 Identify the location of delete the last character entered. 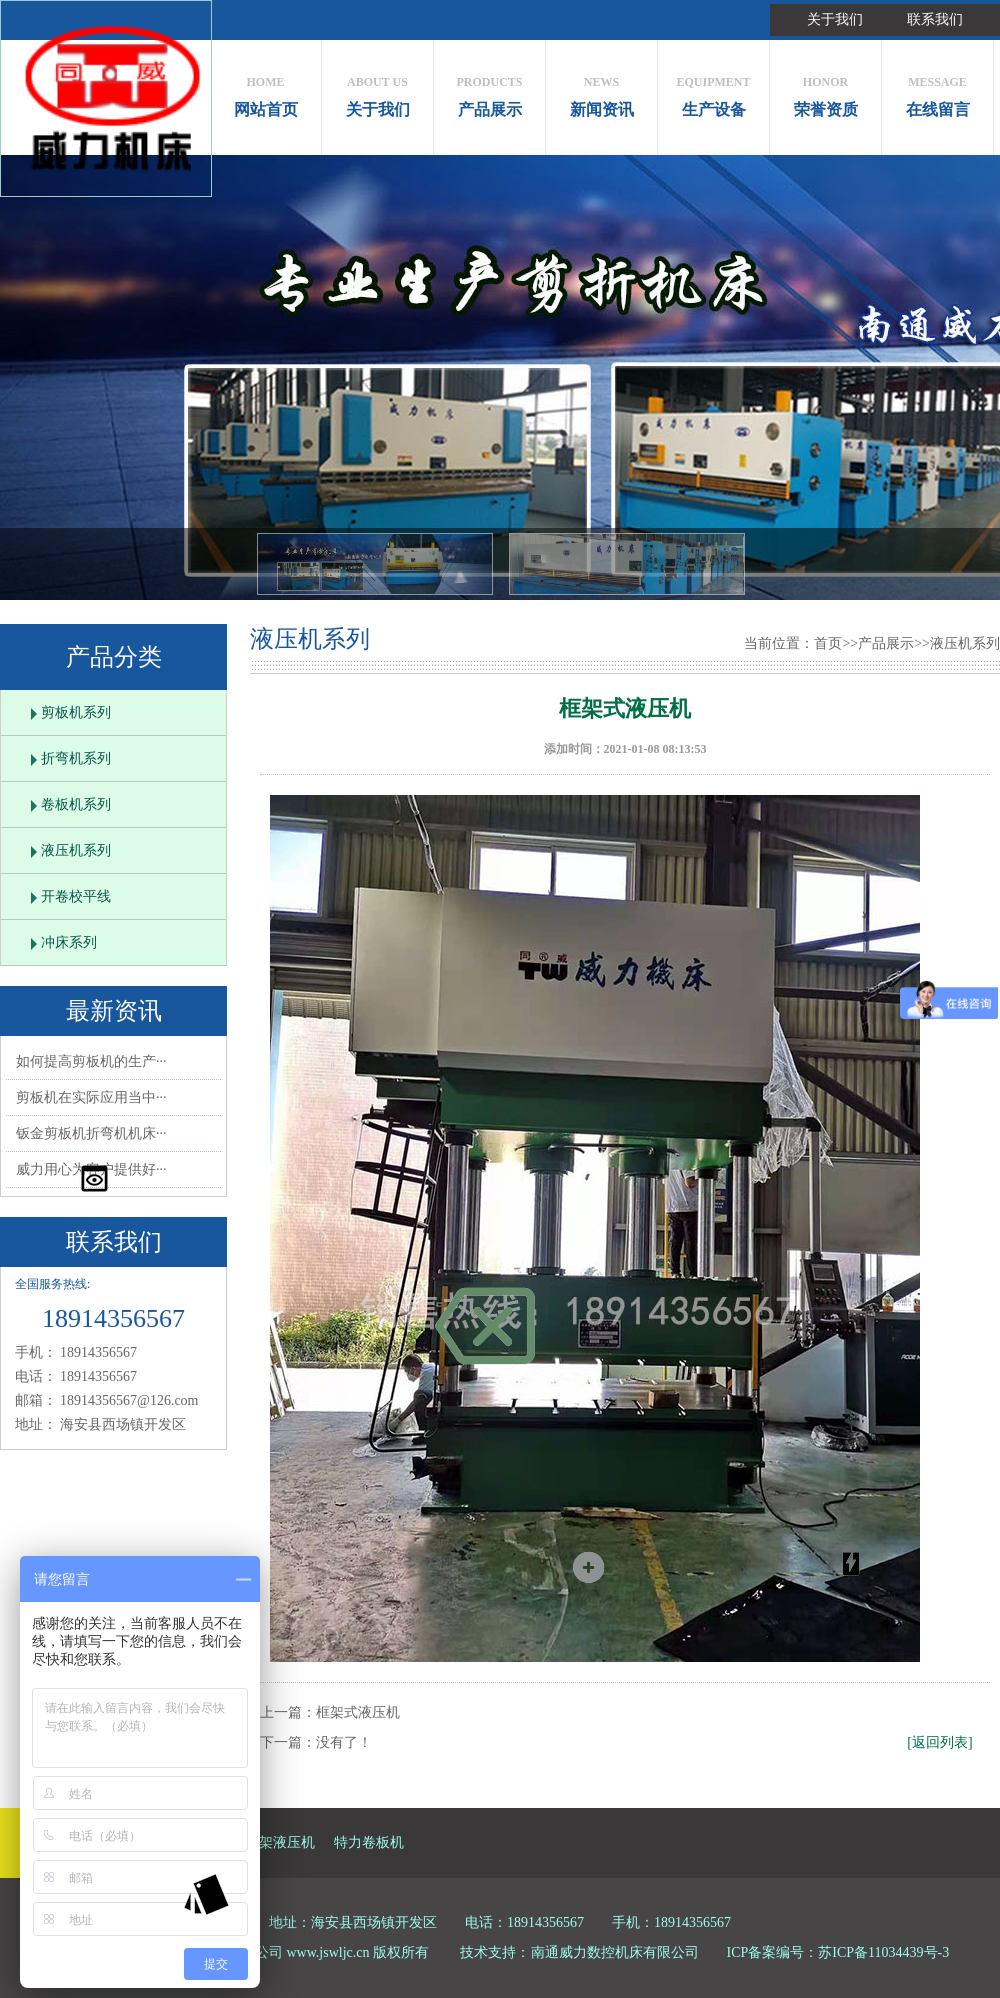
(489, 1326).